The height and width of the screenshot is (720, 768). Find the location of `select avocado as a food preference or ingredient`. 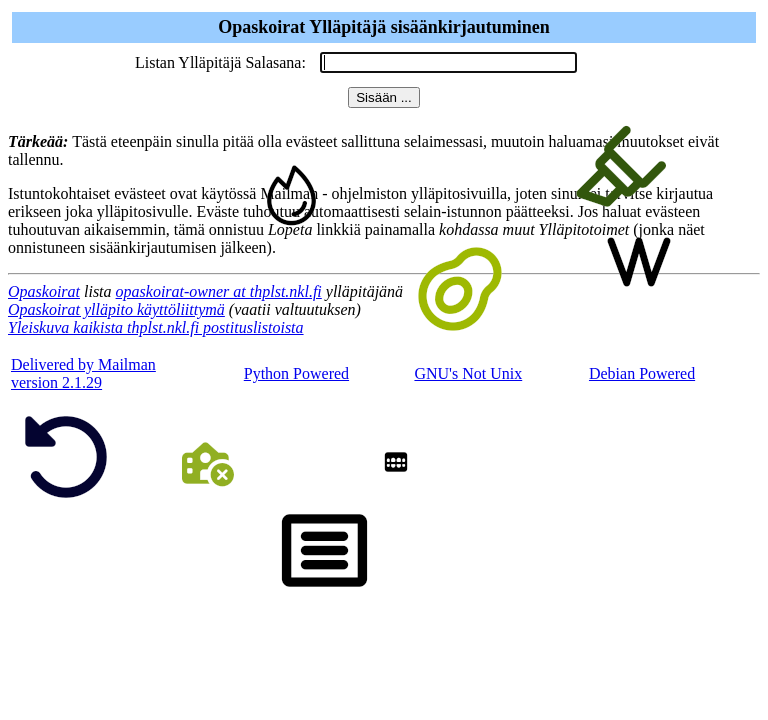

select avocado as a food preference or ingredient is located at coordinates (460, 289).